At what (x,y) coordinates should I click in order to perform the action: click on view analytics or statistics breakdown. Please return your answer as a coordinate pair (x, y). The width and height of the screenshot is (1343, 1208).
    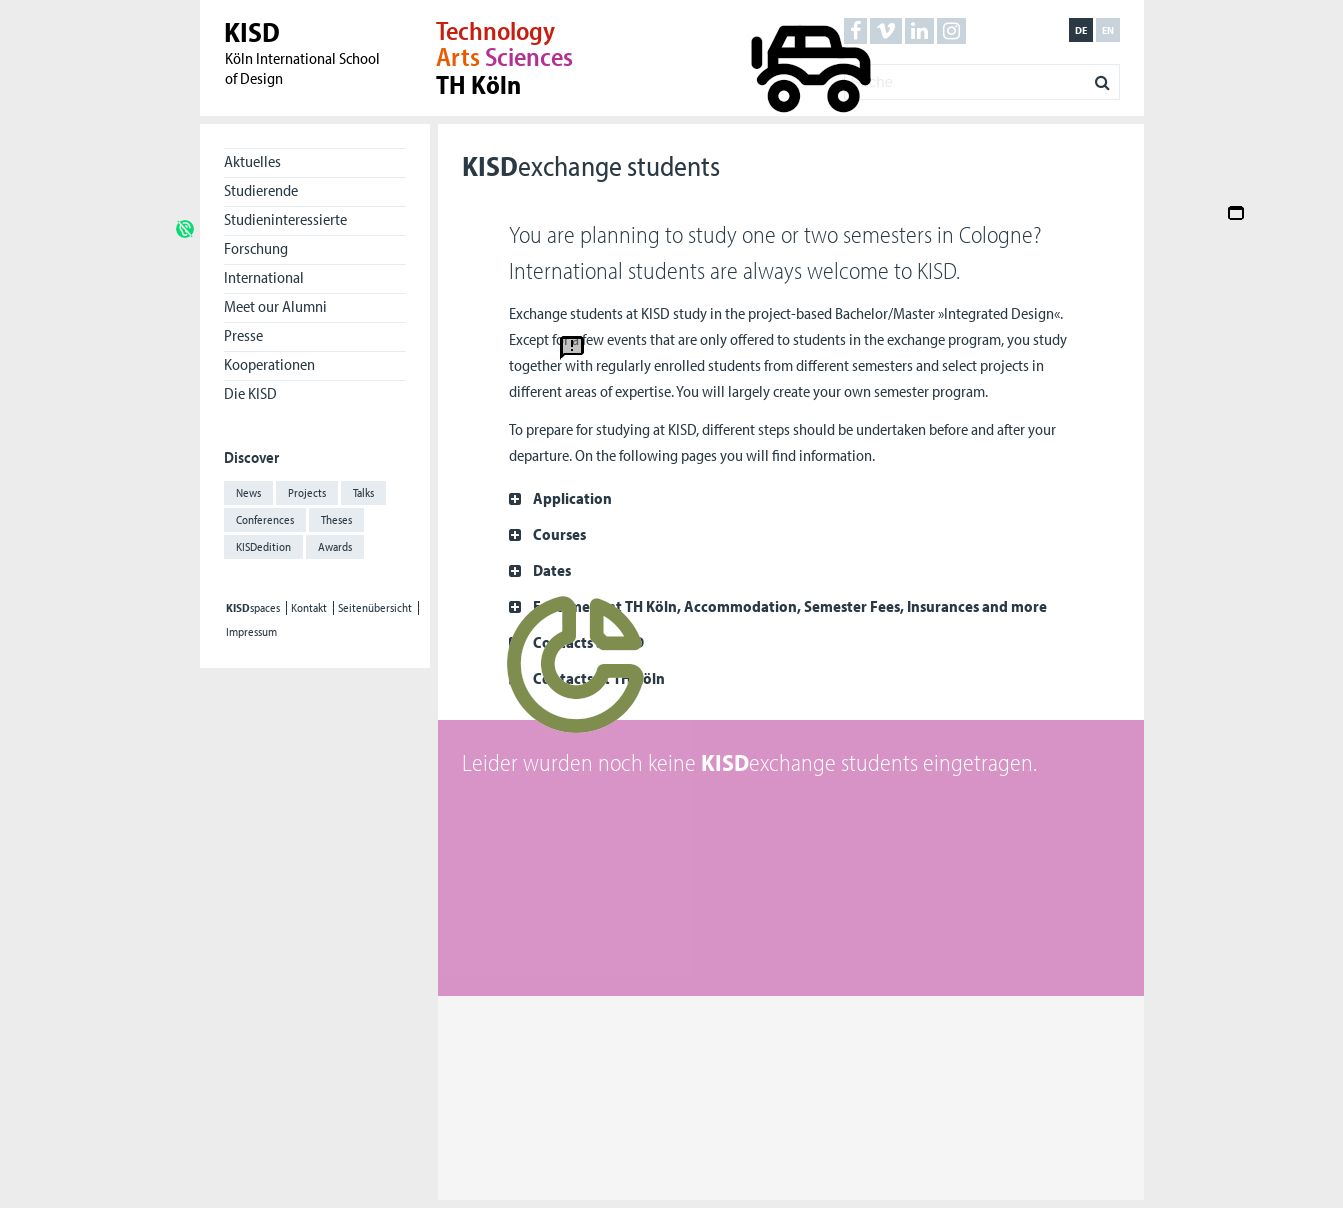
    Looking at the image, I should click on (576, 664).